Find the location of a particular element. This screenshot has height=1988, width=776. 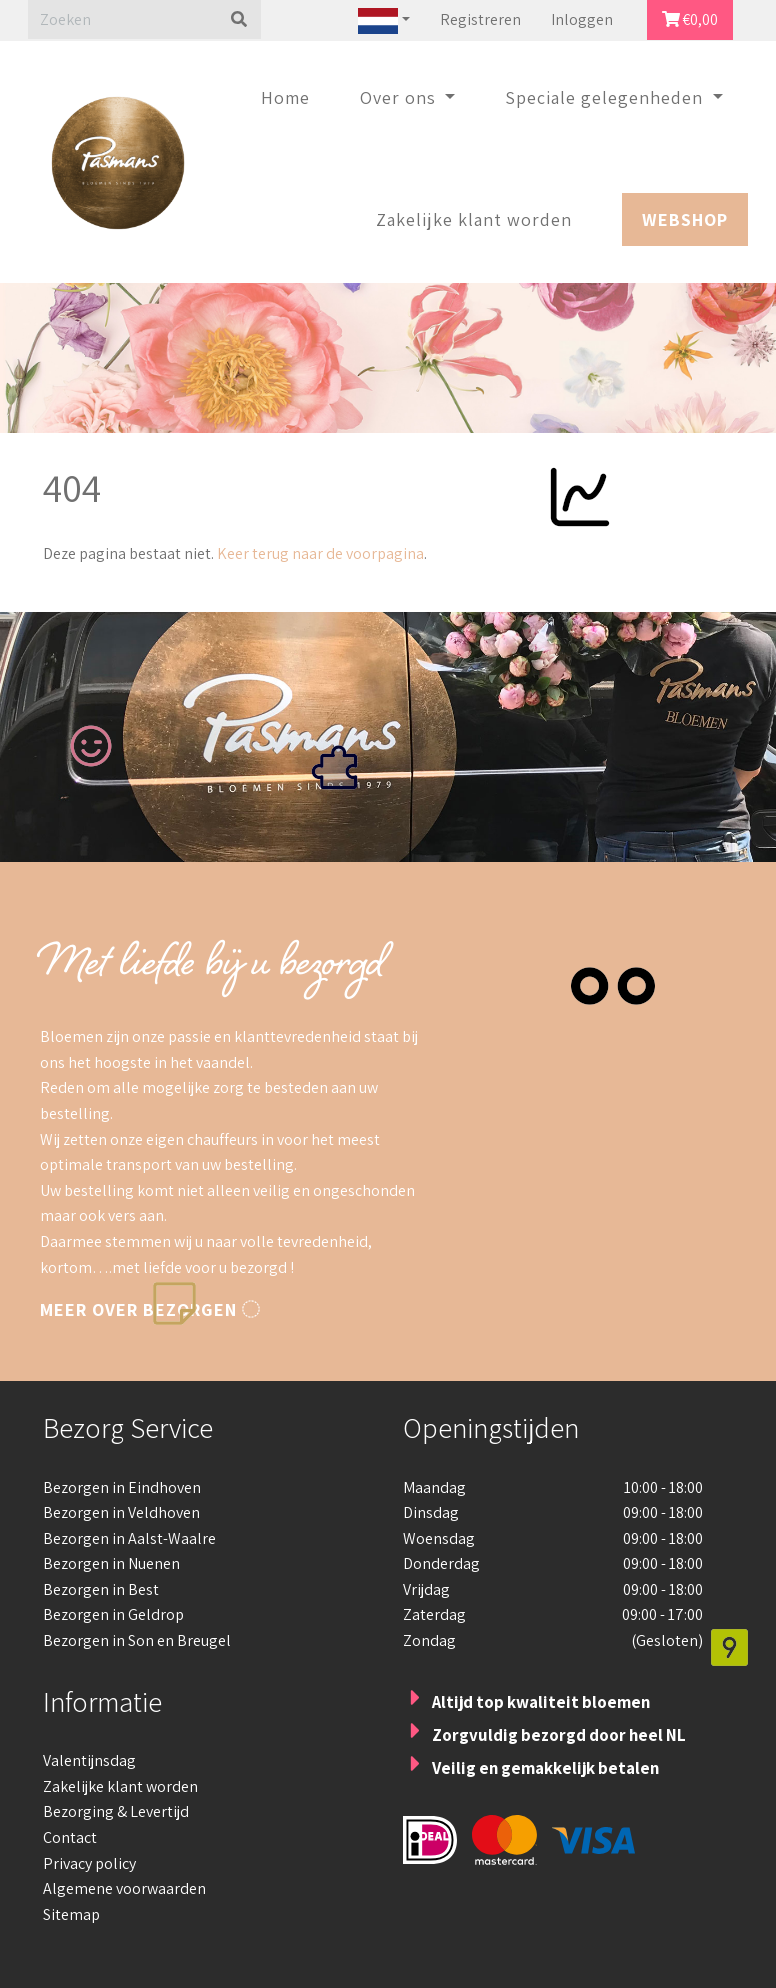

insert a winking emoji into your message is located at coordinates (91, 746).